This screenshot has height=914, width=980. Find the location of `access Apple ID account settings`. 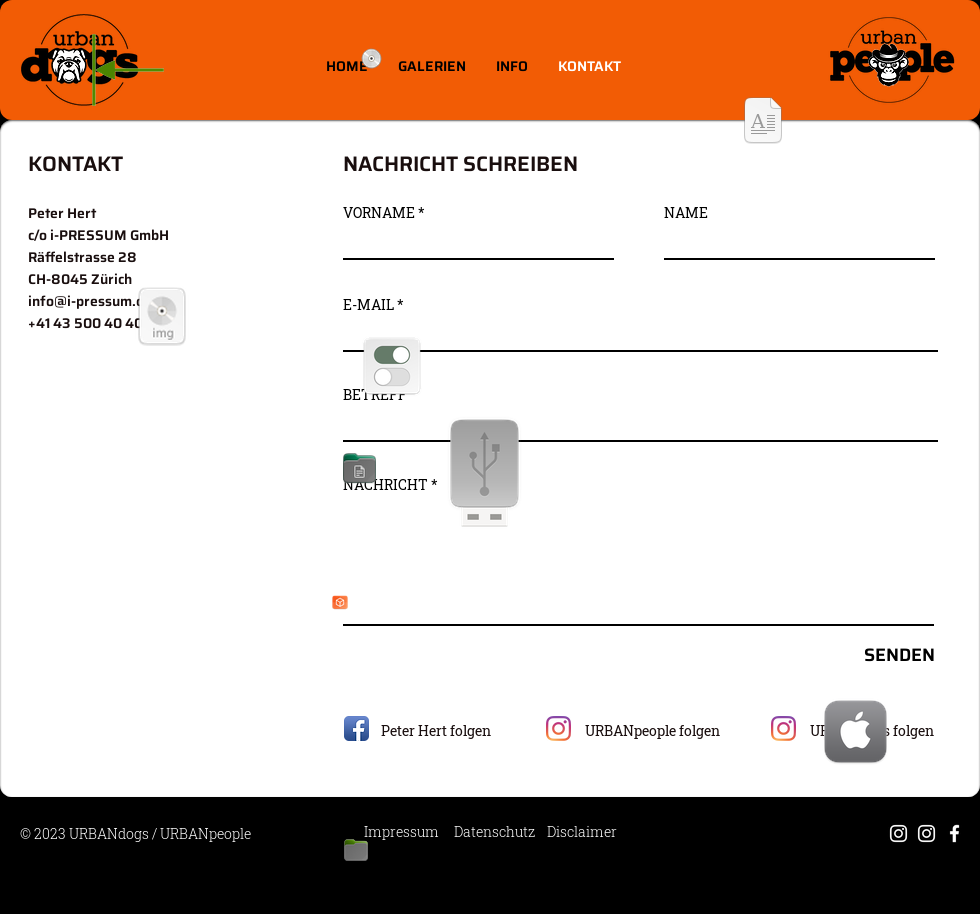

access Apple ID account settings is located at coordinates (855, 731).